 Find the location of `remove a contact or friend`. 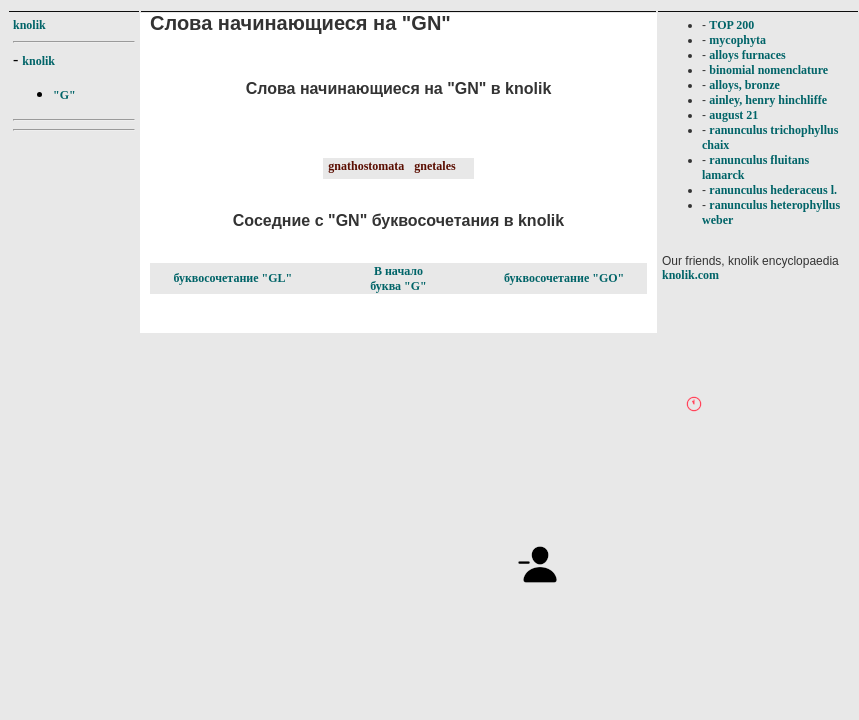

remove a contact or friend is located at coordinates (537, 564).